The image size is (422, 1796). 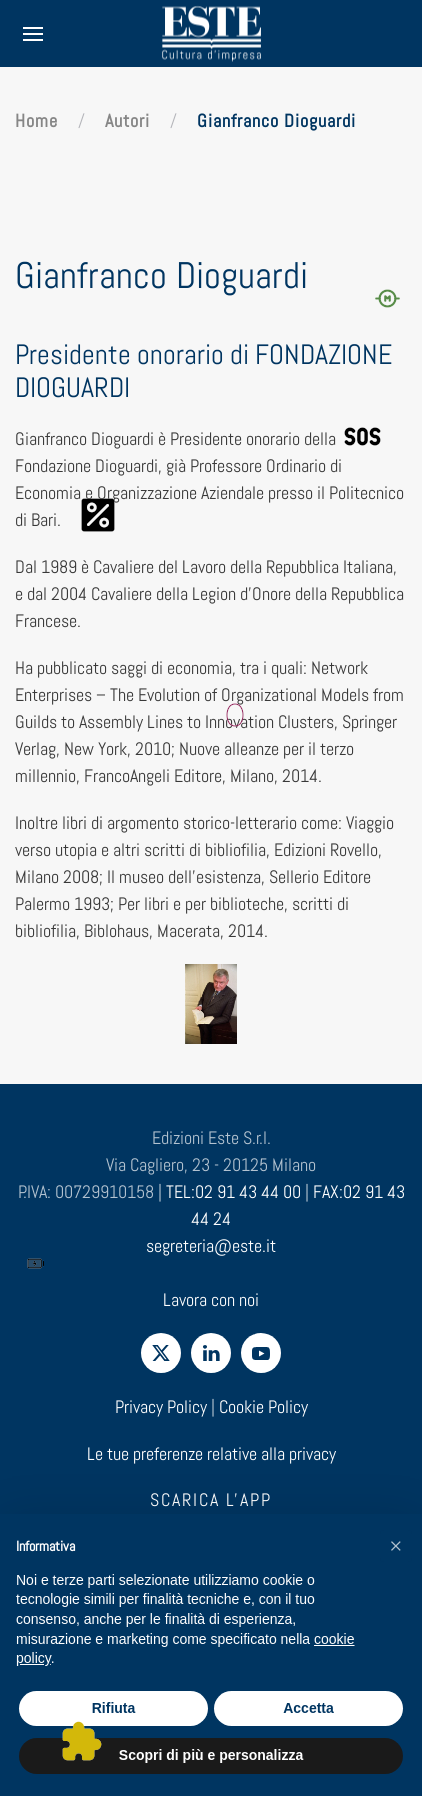 I want to click on represents the number zero in a numeric input or display, so click(x=235, y=715).